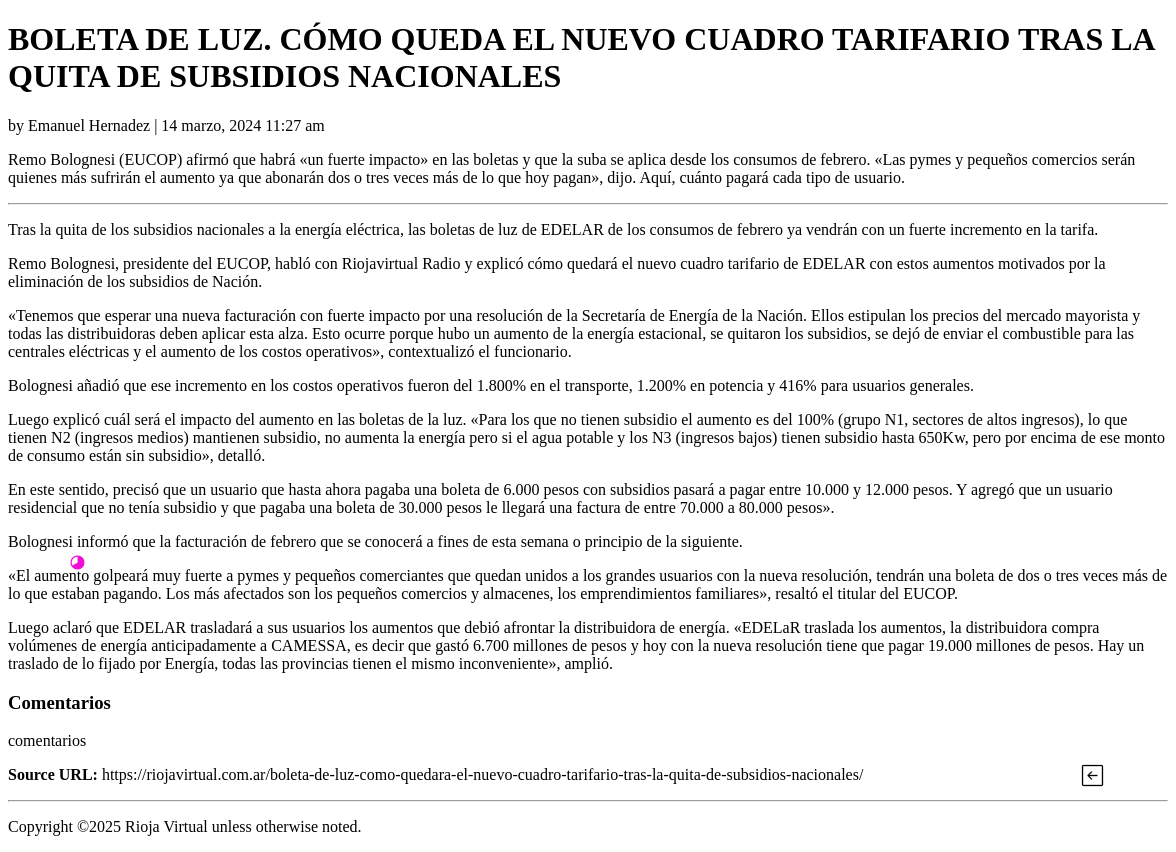 Image resolution: width=1176 pixels, height=852 pixels. Describe the element at coordinates (1092, 775) in the screenshot. I see `go back to the previous screen` at that location.